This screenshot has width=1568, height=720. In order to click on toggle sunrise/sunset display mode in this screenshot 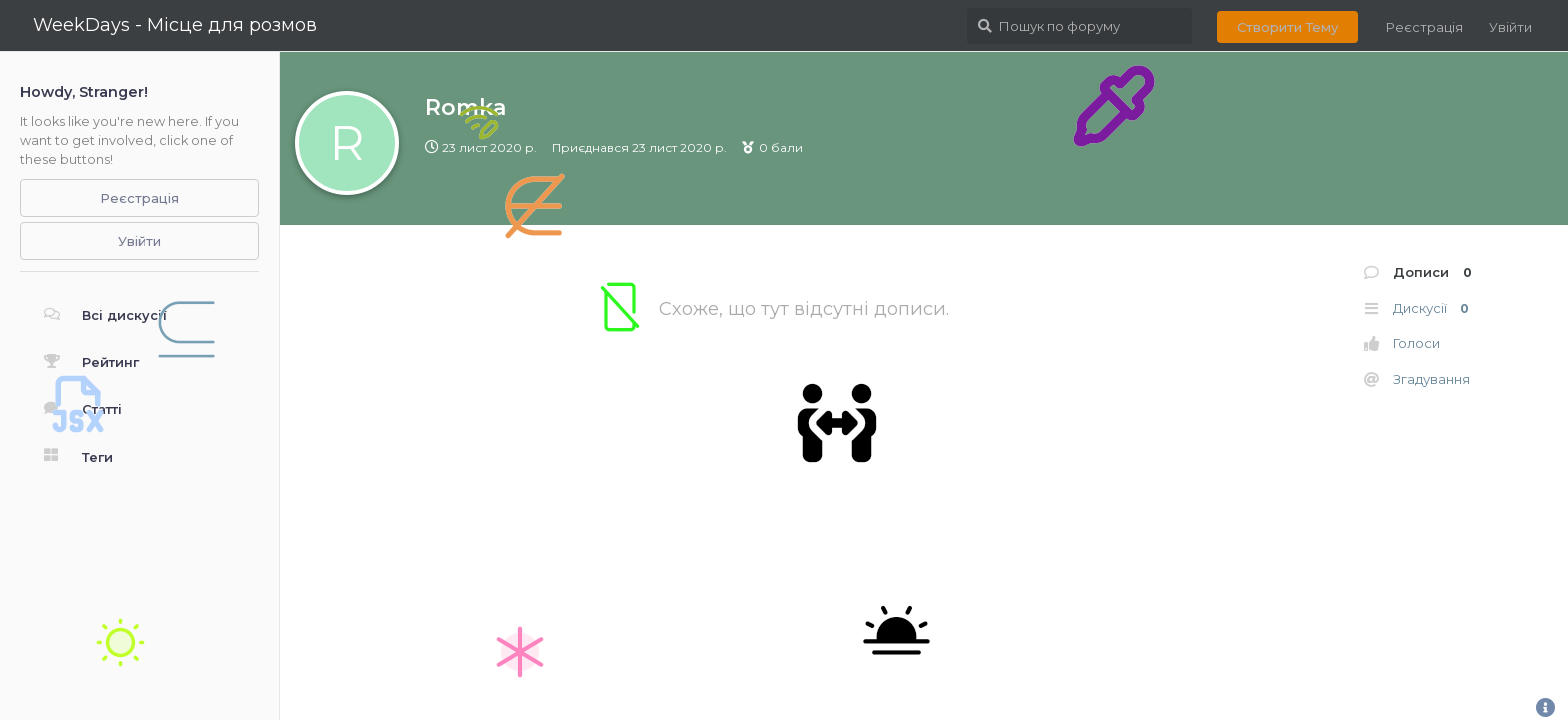, I will do `click(896, 632)`.